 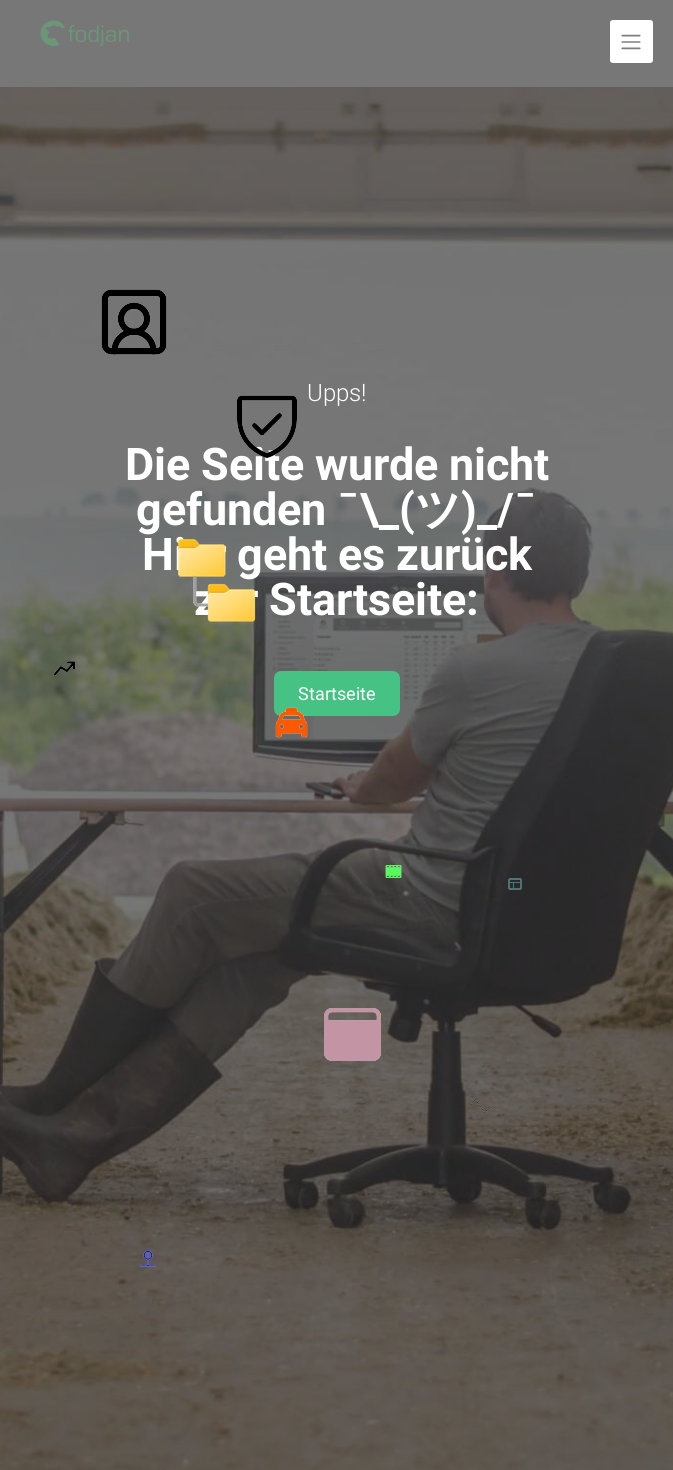 I want to click on view video or film content, so click(x=393, y=871).